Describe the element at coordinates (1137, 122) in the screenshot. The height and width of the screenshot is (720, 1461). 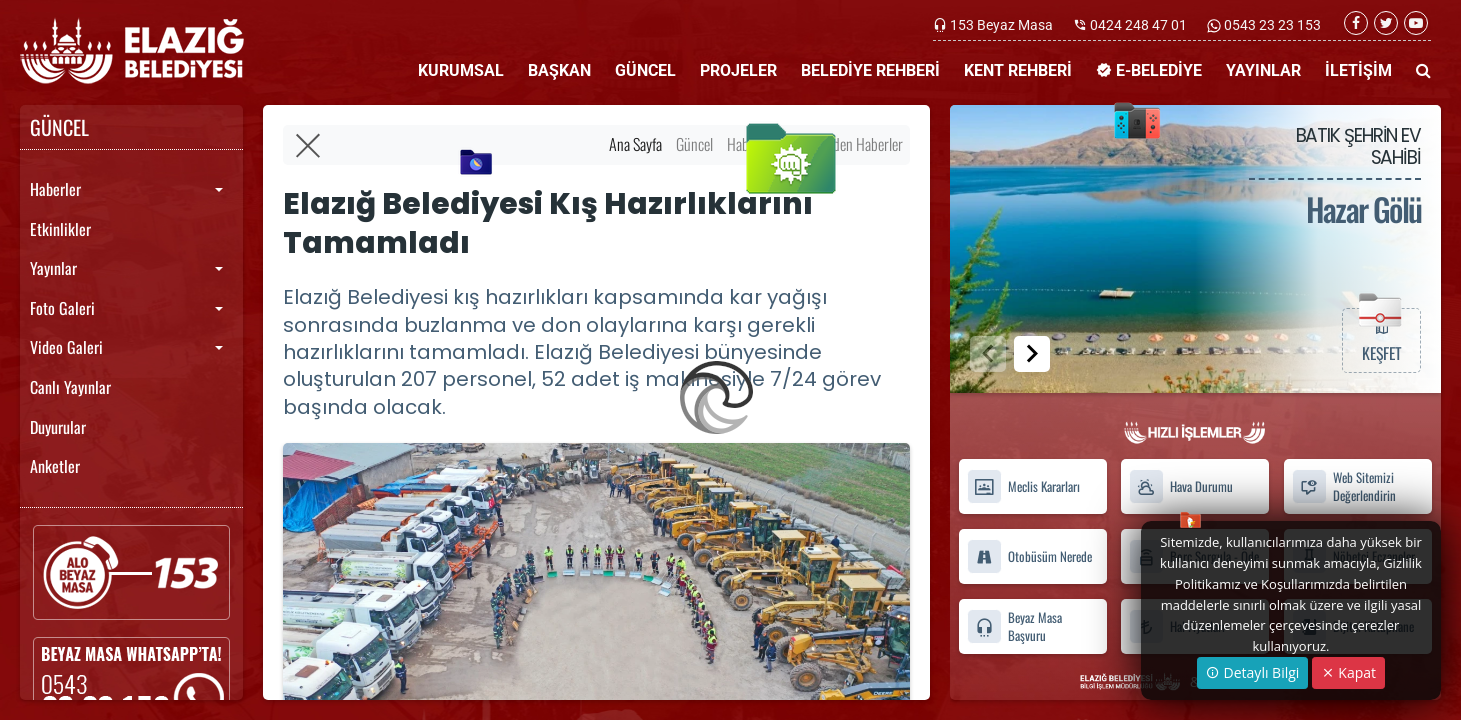
I see `open nintendo switch games folder` at that location.